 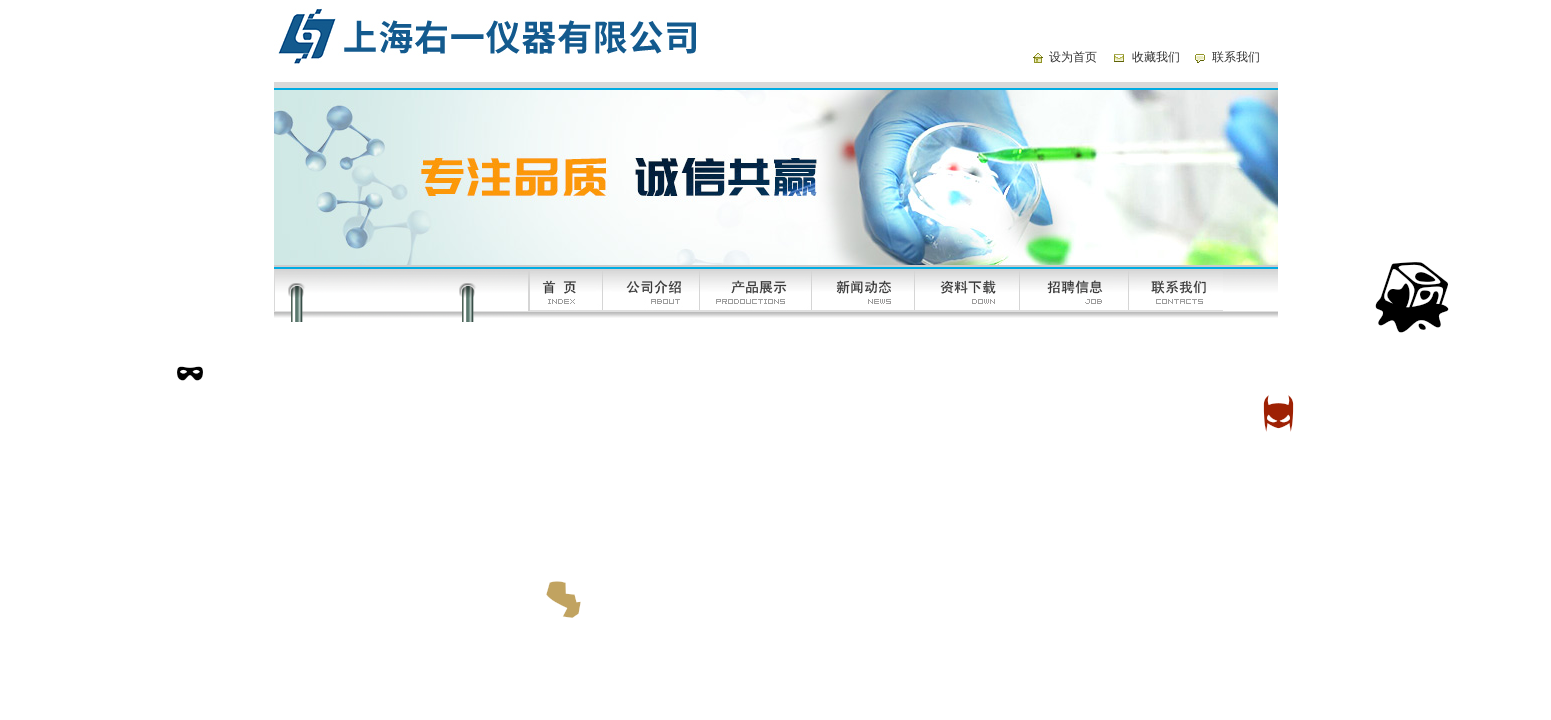 What do you see at coordinates (1412, 296) in the screenshot?
I see `indicates a cooling effect or freeze ability wearing off` at bounding box center [1412, 296].